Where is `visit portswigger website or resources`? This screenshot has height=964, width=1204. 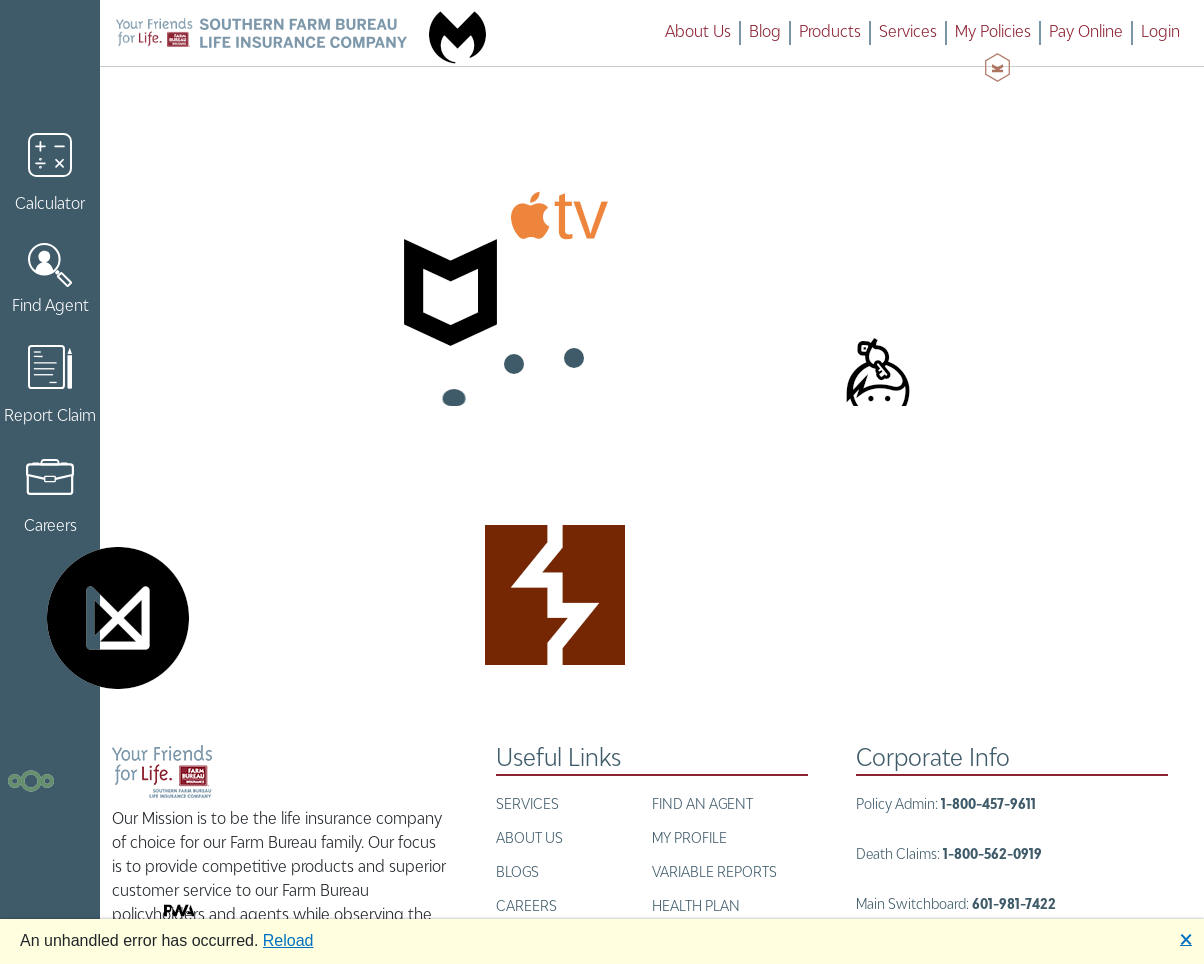
visit portswigger website or resources is located at coordinates (555, 595).